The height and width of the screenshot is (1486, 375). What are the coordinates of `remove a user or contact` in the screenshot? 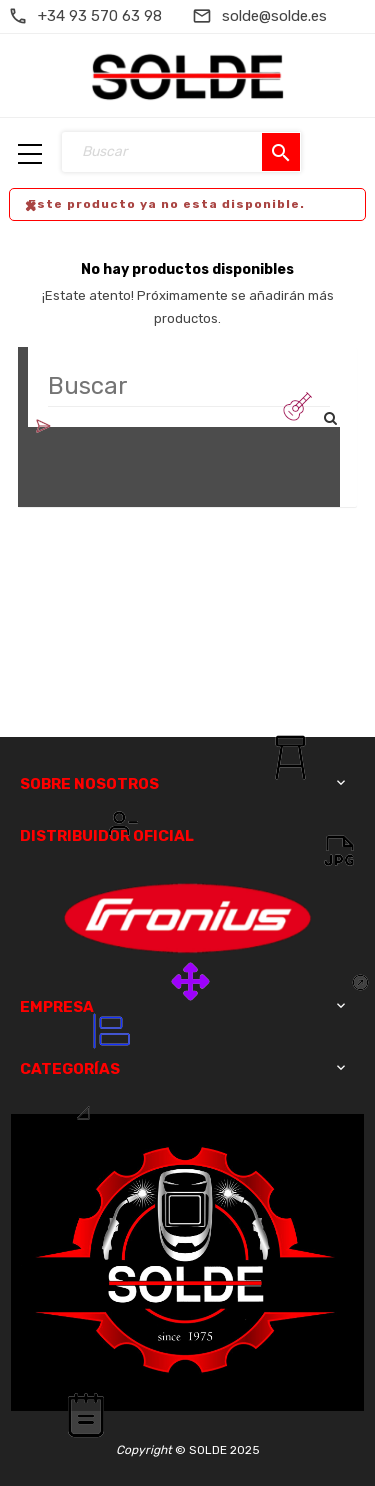 It's located at (123, 823).